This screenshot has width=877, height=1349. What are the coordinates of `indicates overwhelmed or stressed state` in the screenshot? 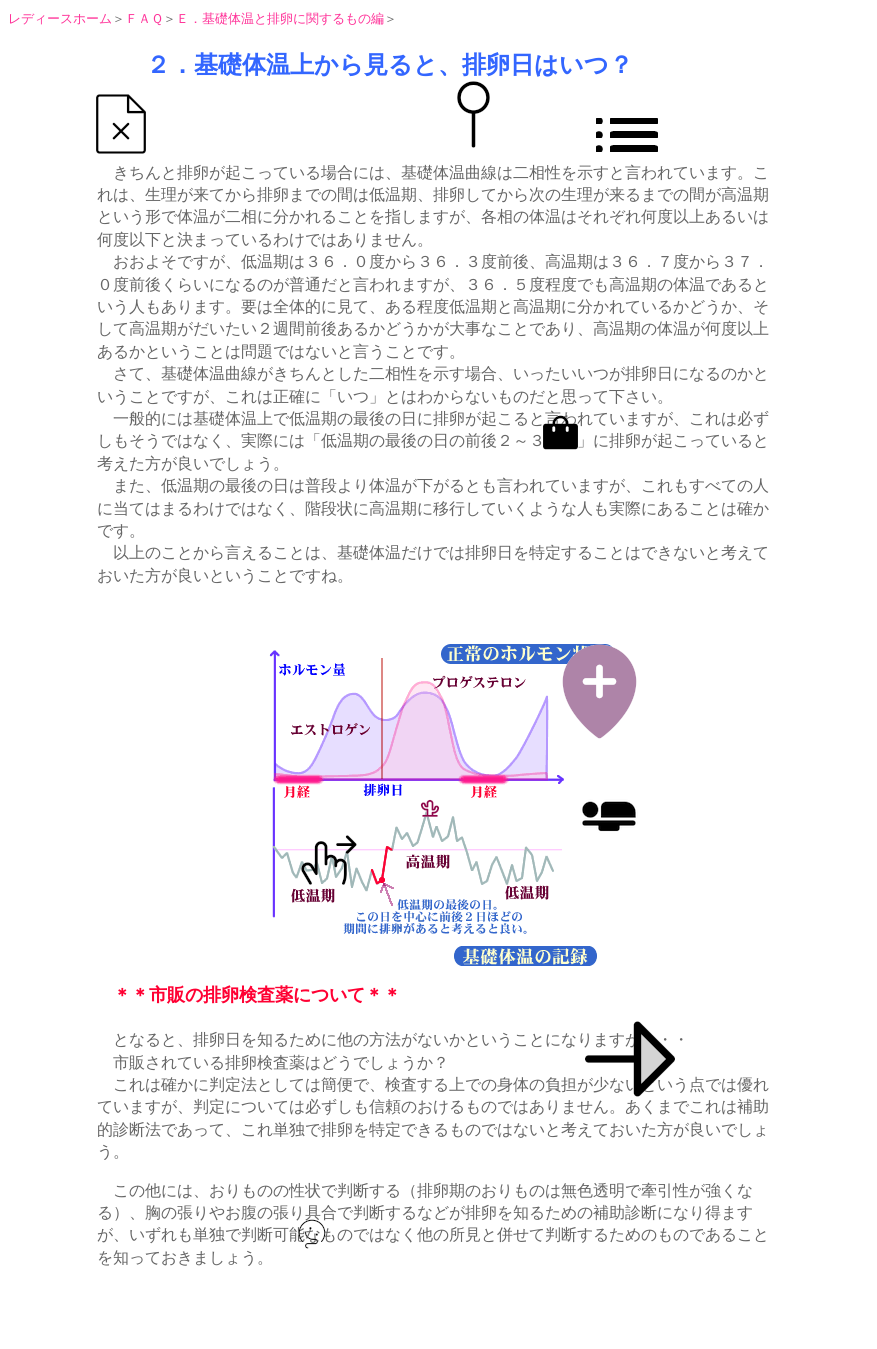 It's located at (312, 1233).